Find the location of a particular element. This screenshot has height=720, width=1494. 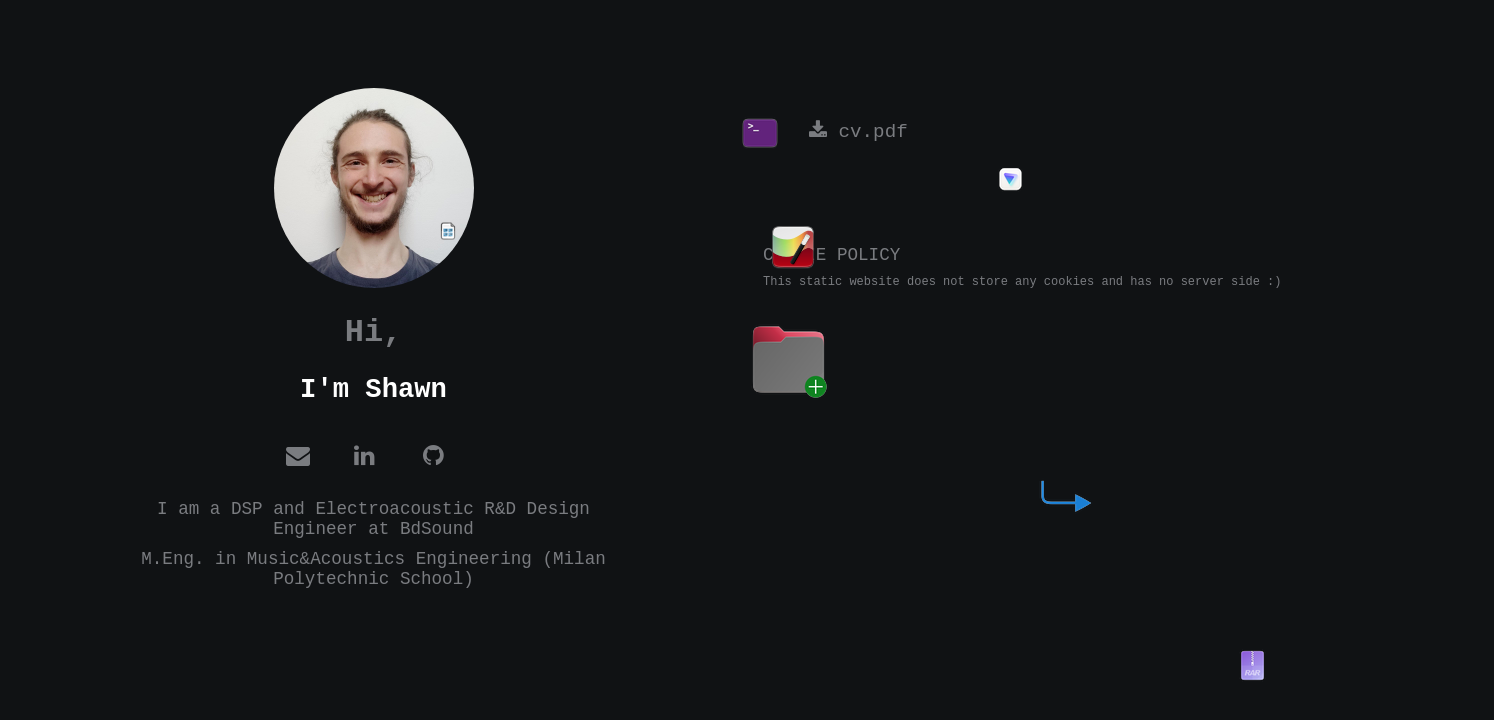

a compressed RAR archive file is located at coordinates (1252, 665).